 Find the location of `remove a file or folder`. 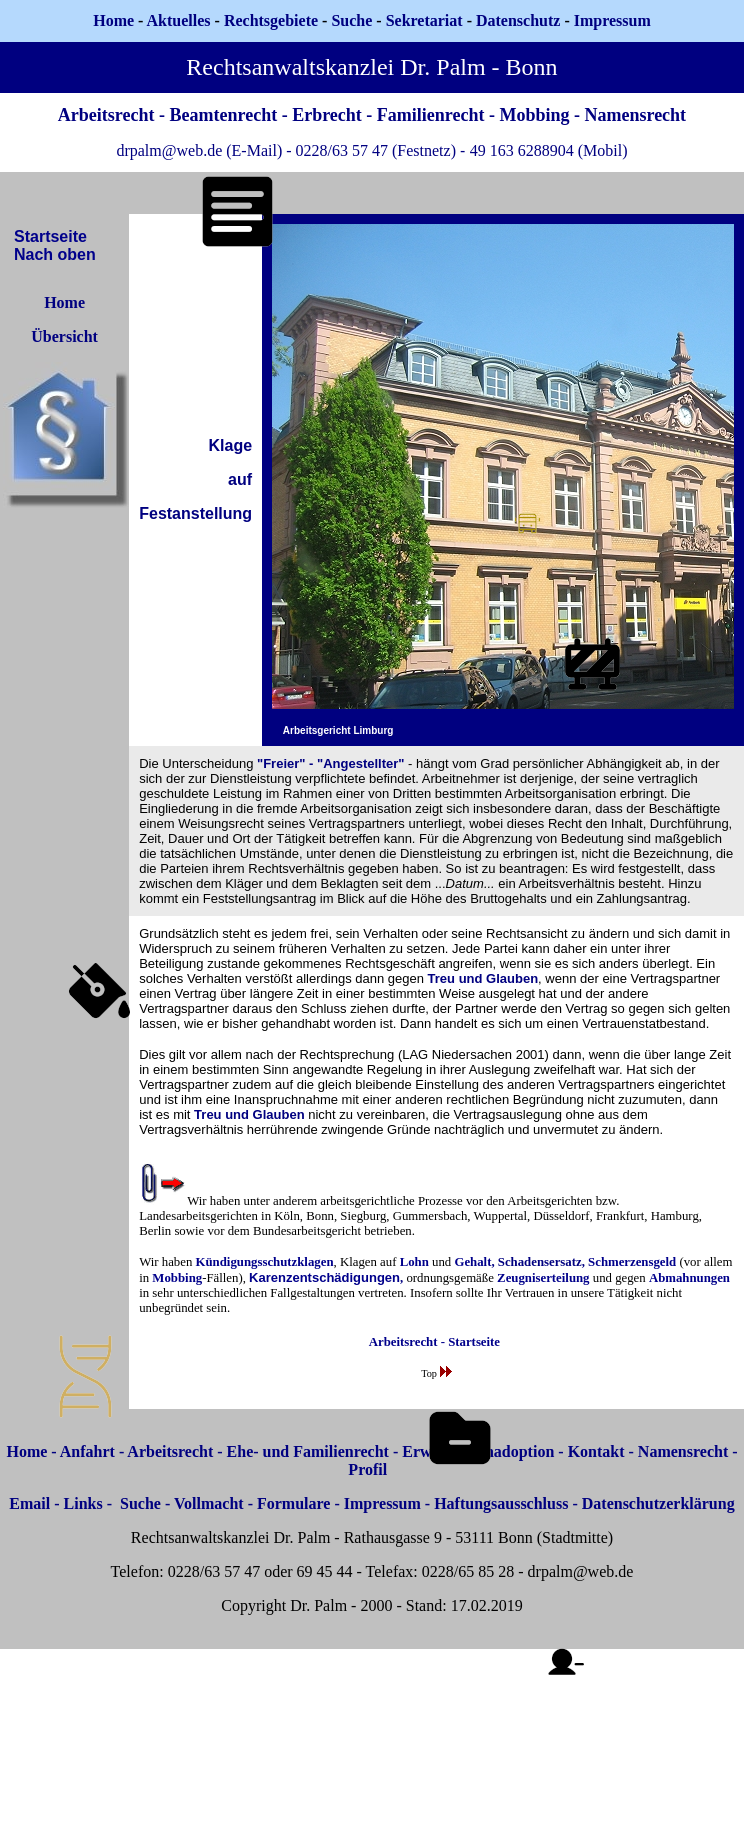

remove a file or folder is located at coordinates (460, 1438).